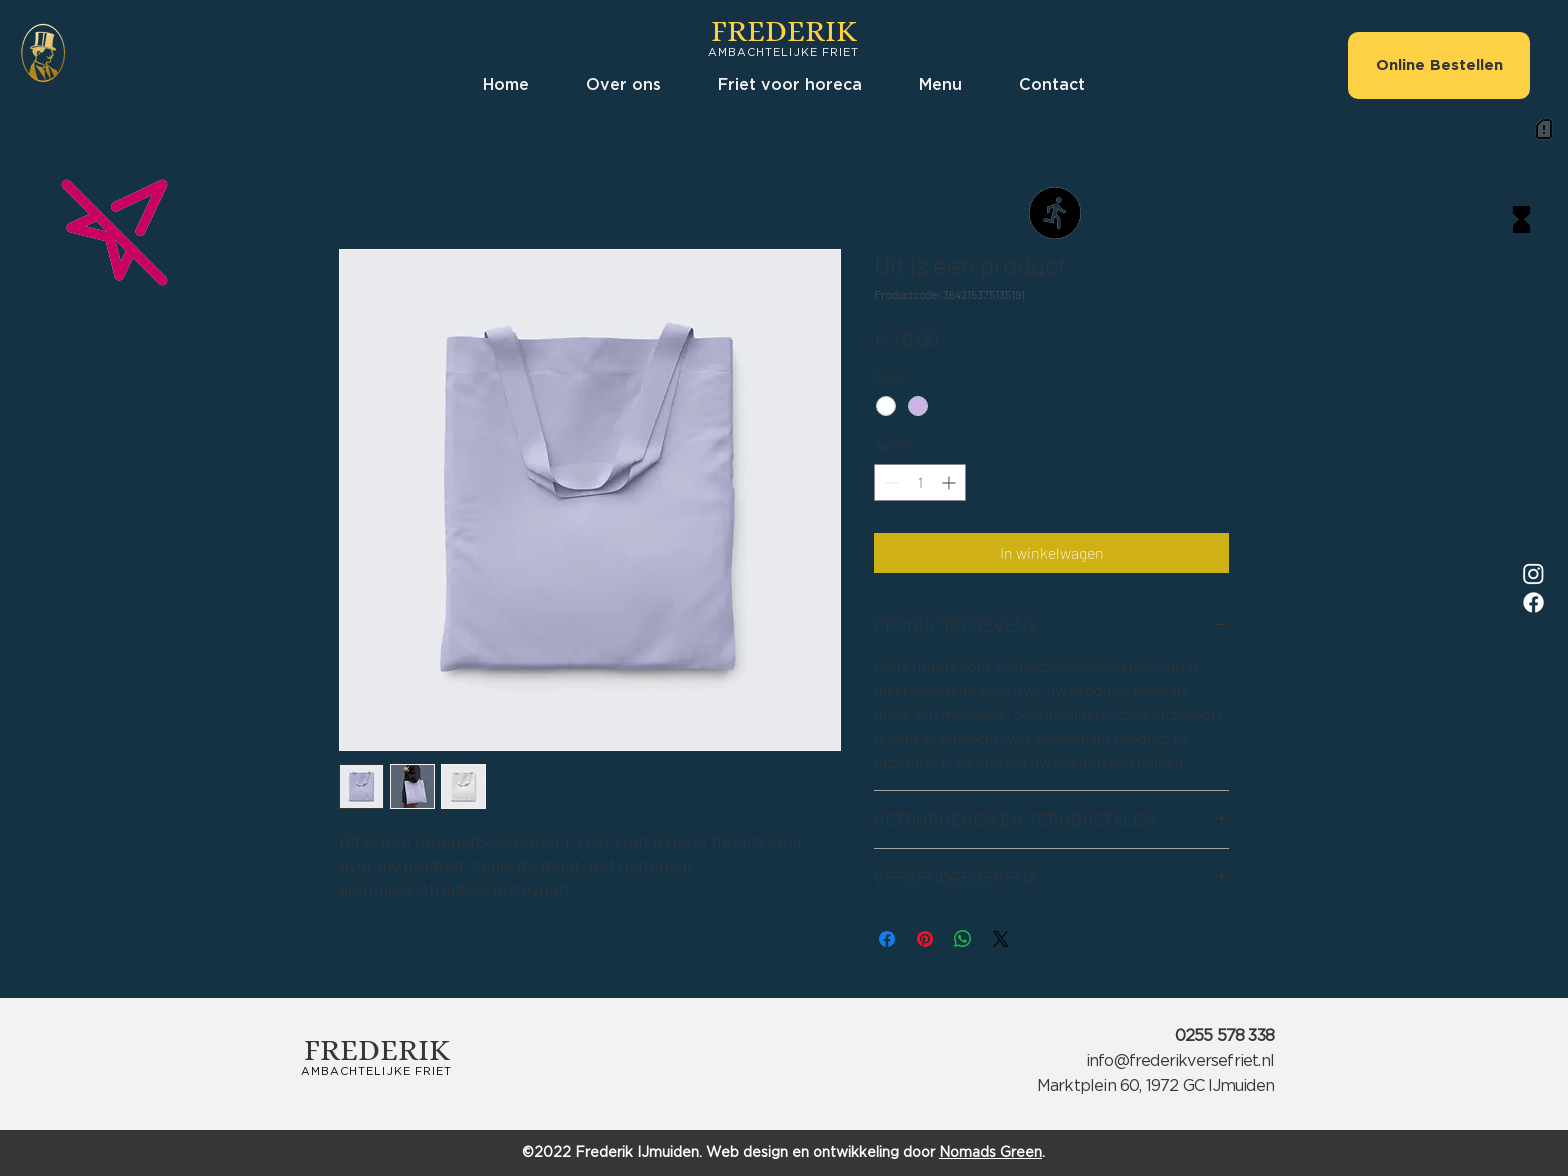  What do you see at coordinates (1544, 129) in the screenshot?
I see `sd card storage warning or error` at bounding box center [1544, 129].